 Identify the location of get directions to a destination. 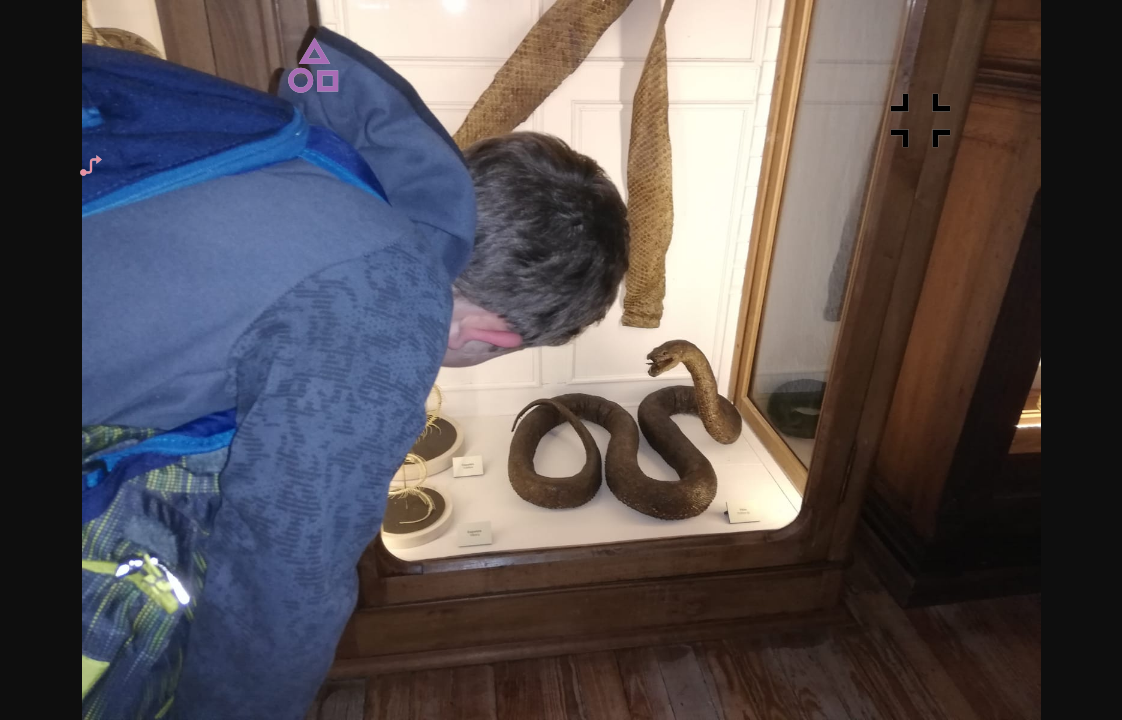
(91, 166).